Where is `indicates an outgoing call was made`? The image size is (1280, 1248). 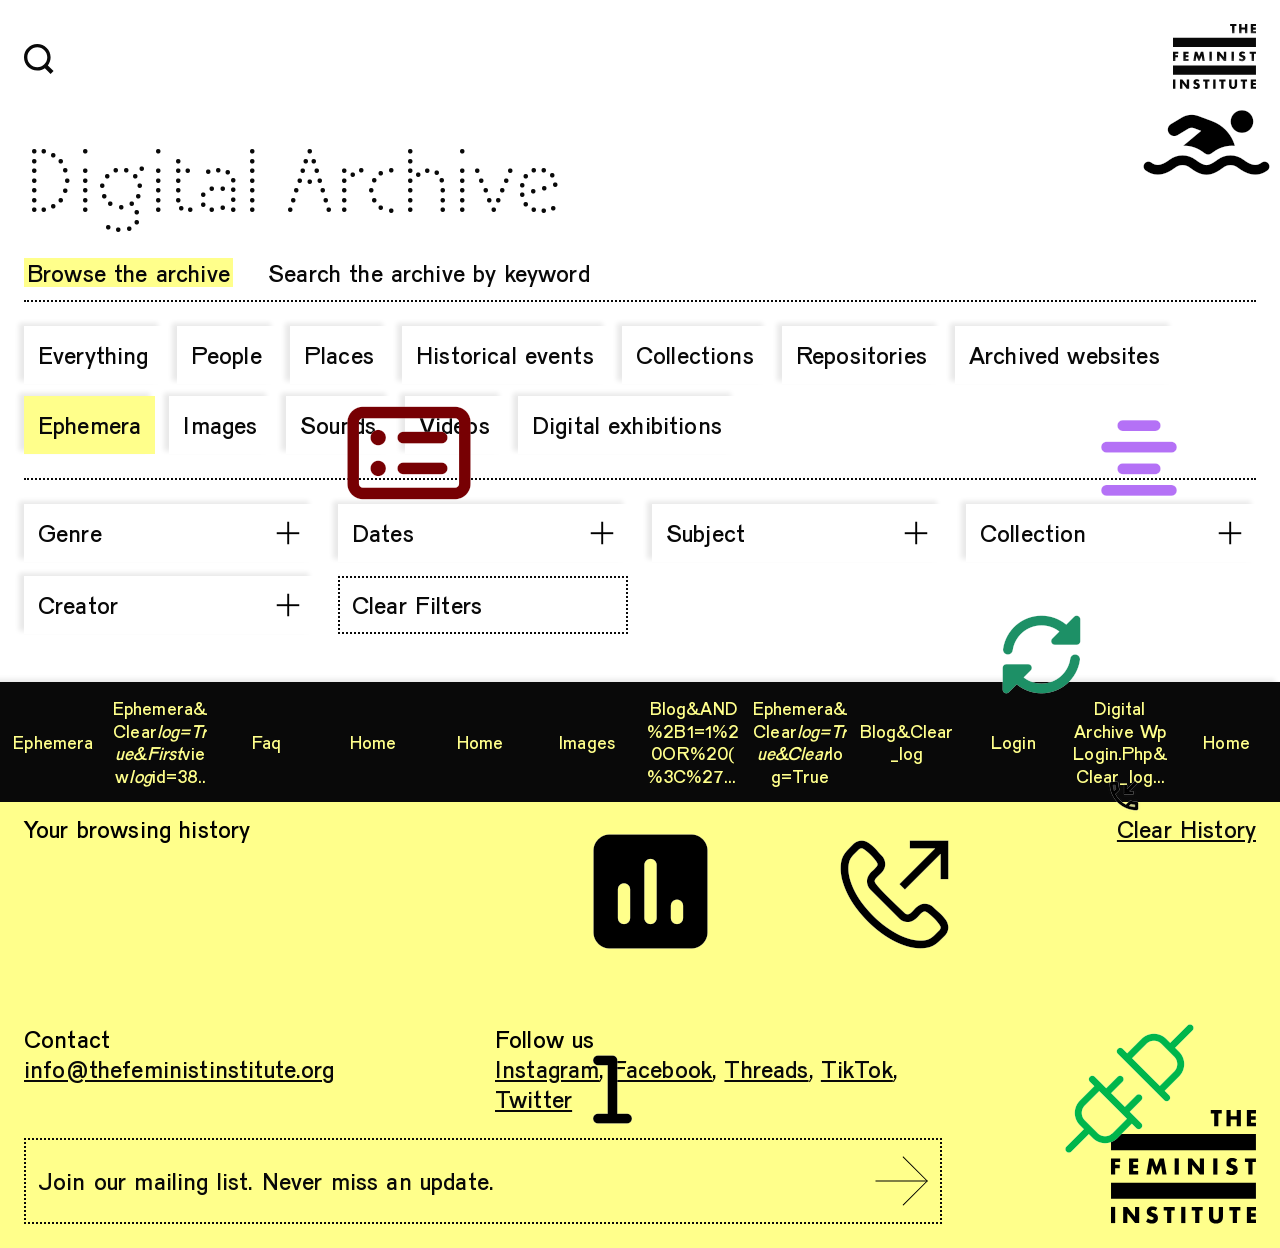
indicates an outgoing call was made is located at coordinates (894, 894).